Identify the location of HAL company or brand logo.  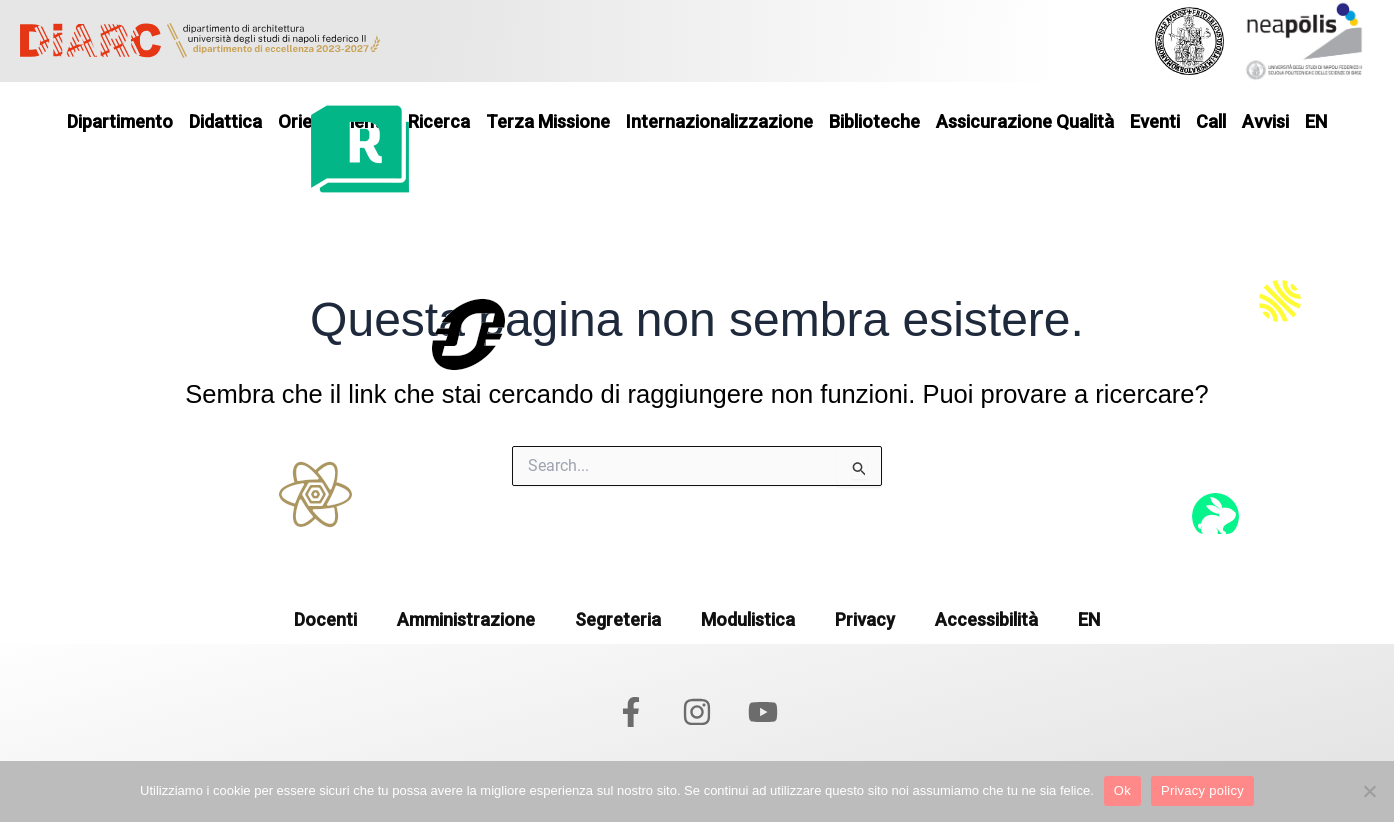
(1280, 301).